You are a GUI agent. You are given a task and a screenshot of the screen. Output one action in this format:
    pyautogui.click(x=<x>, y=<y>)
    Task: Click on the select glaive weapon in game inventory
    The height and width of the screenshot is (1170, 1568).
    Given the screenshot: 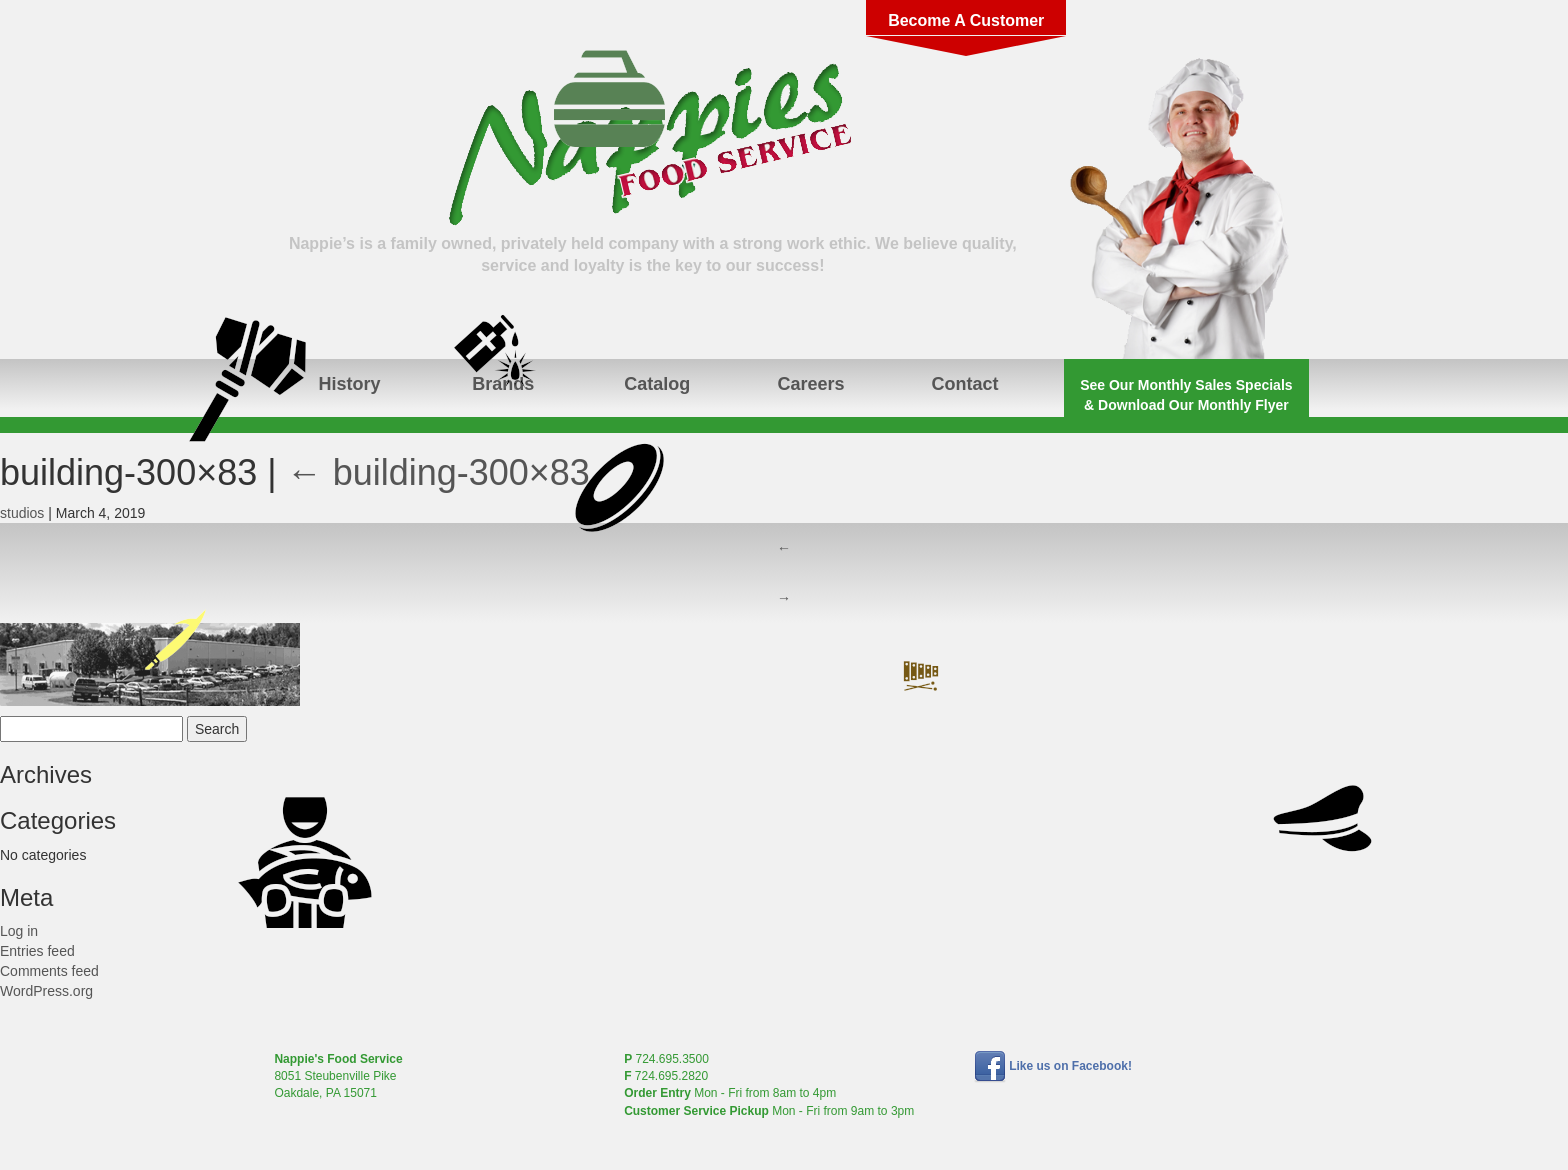 What is the action you would take?
    pyautogui.click(x=176, y=639)
    